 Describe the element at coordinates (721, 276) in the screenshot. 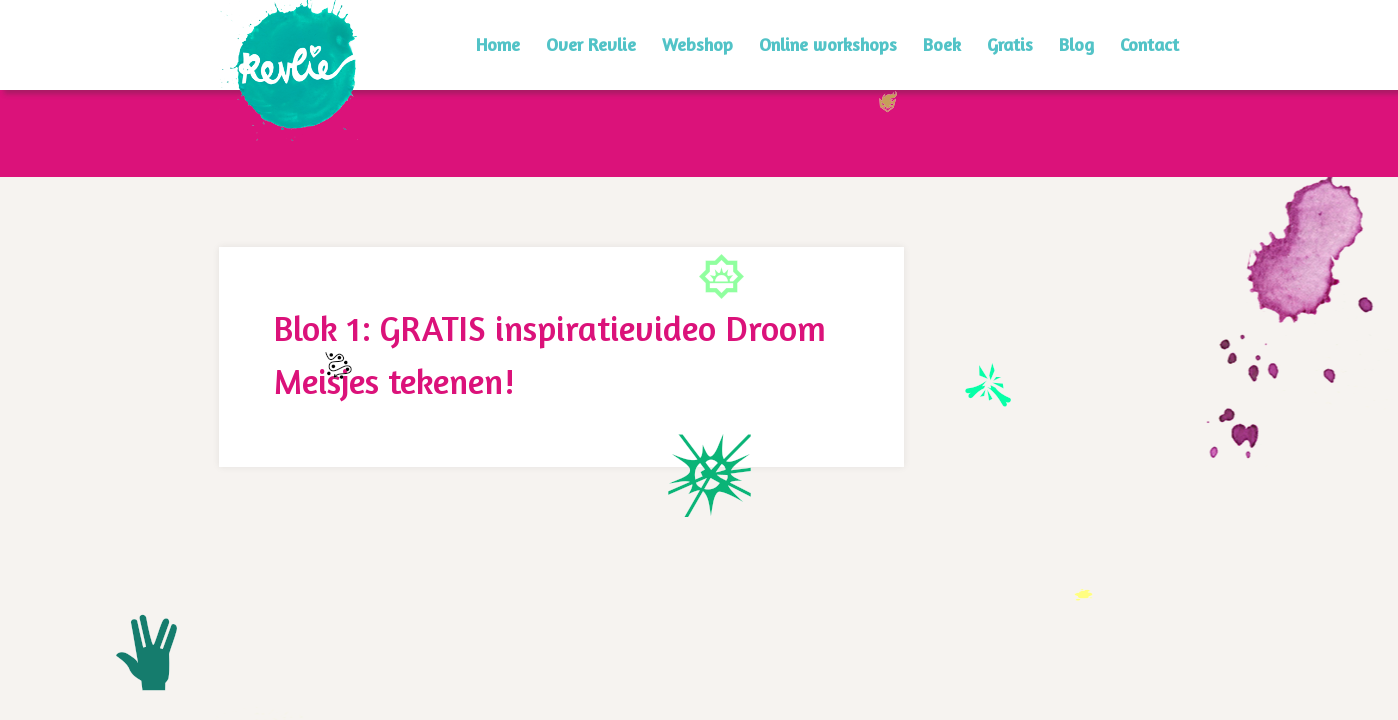

I see `decorative badge or achievement icon` at that location.